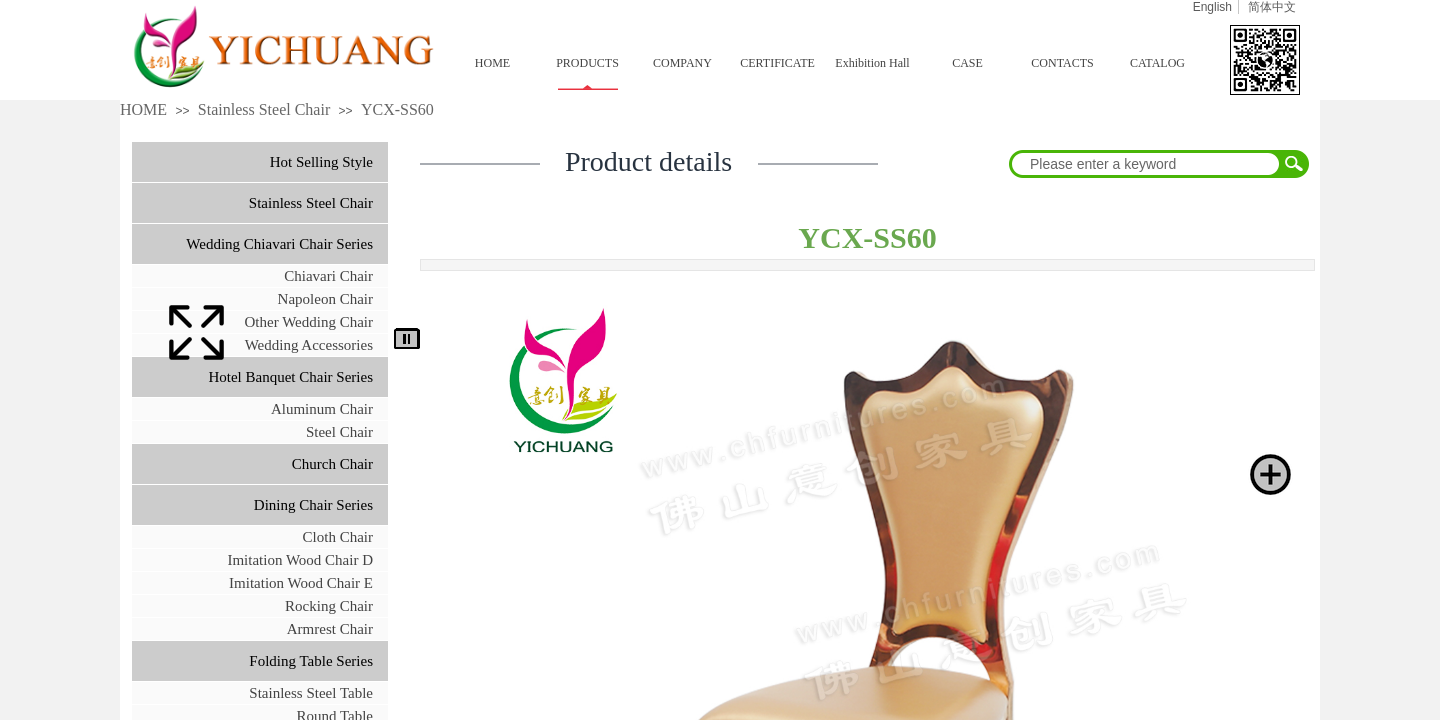 The width and height of the screenshot is (1440, 720). Describe the element at coordinates (407, 339) in the screenshot. I see `pause an ongoing presentation` at that location.